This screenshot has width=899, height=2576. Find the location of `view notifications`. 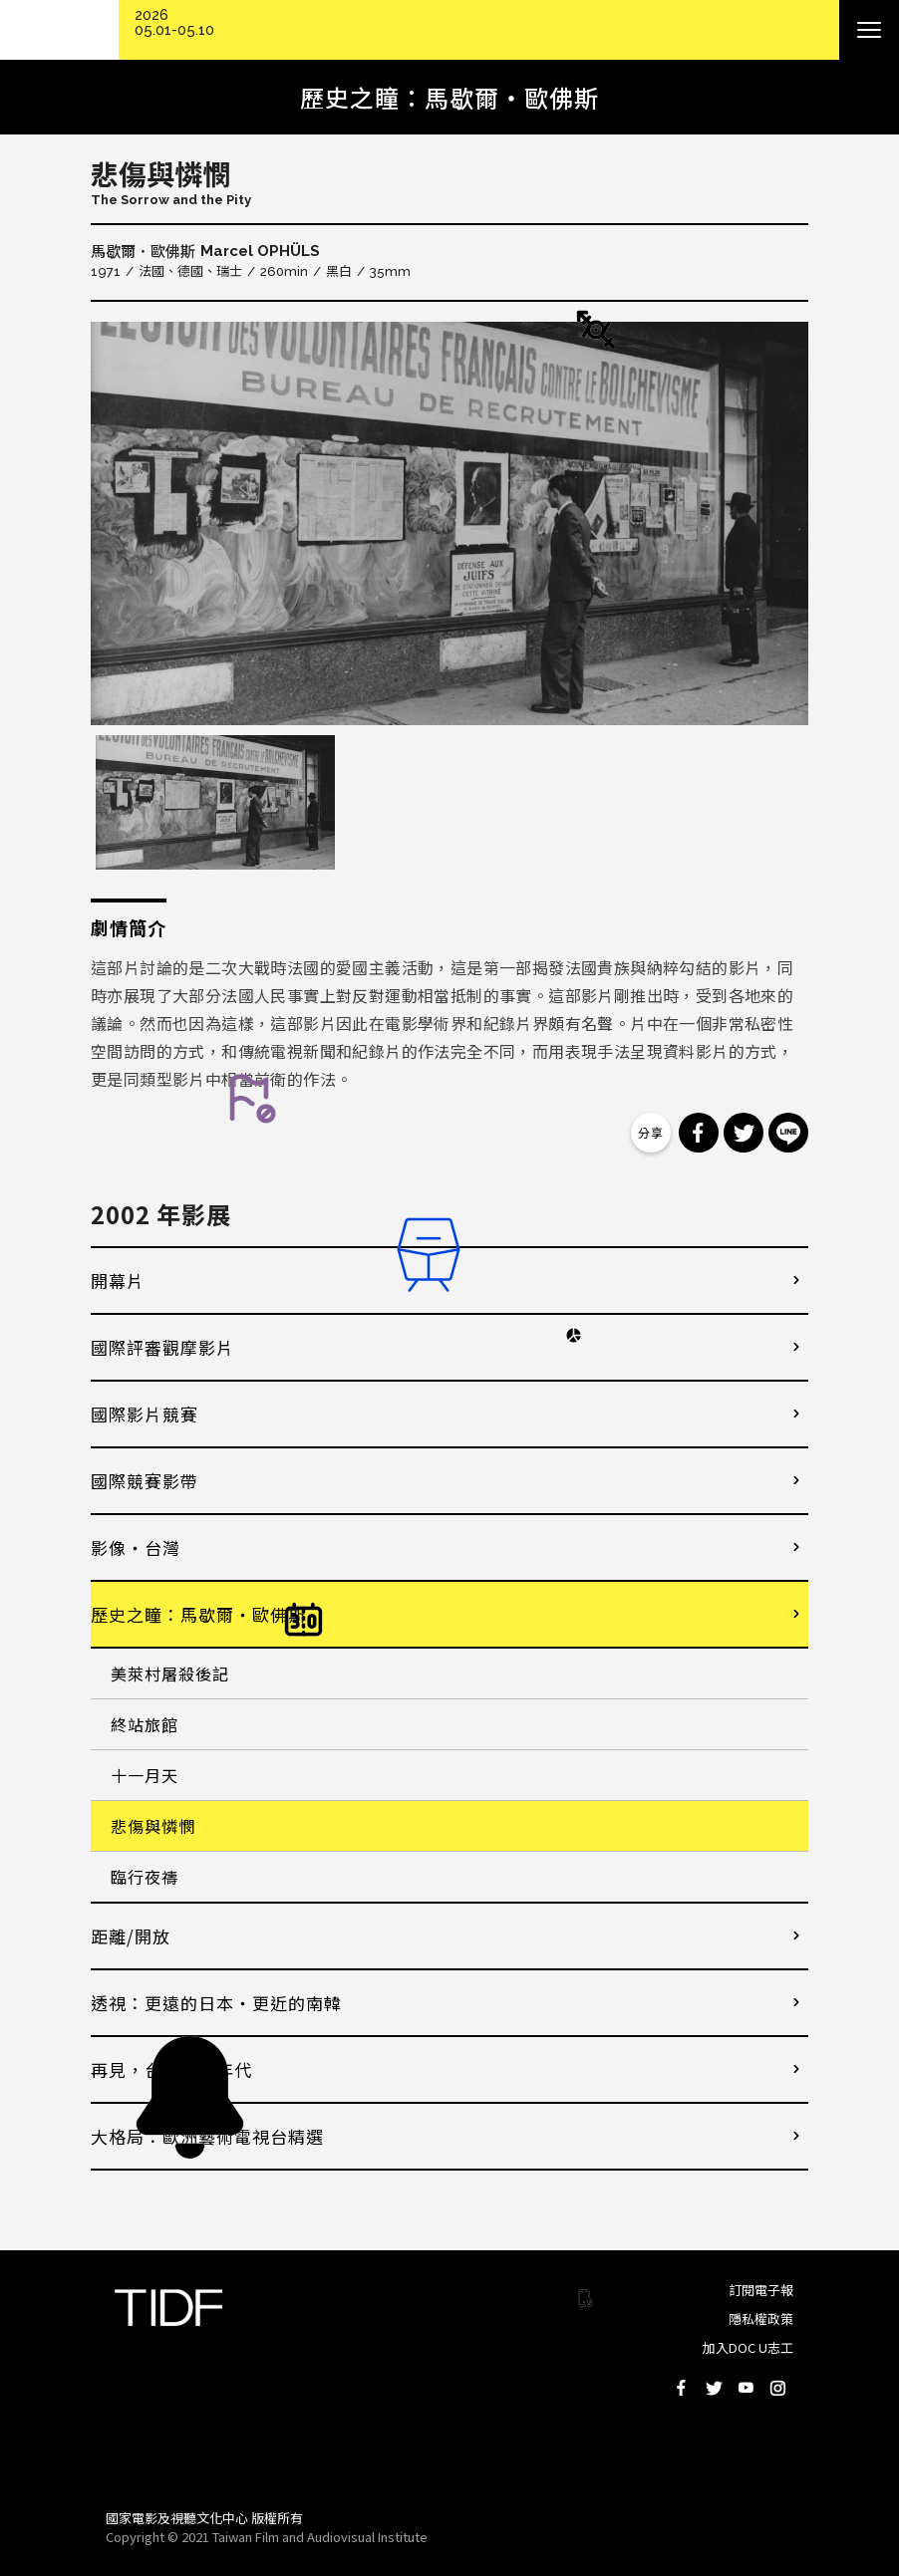

view notifications is located at coordinates (189, 2097).